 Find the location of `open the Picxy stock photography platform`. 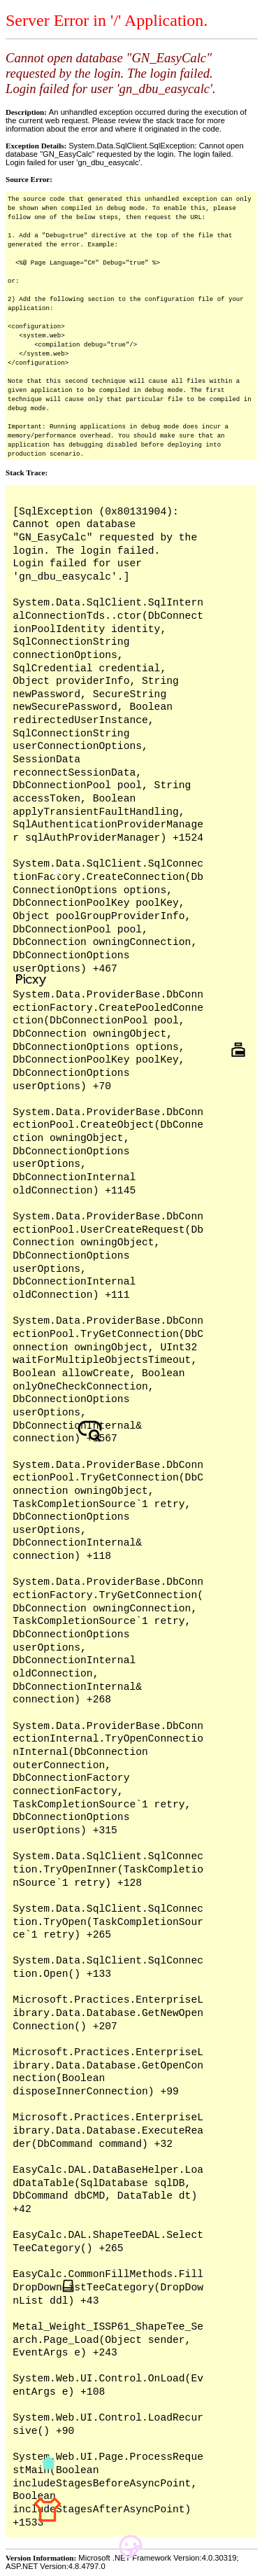

open the Picxy stock photography platform is located at coordinates (31, 980).